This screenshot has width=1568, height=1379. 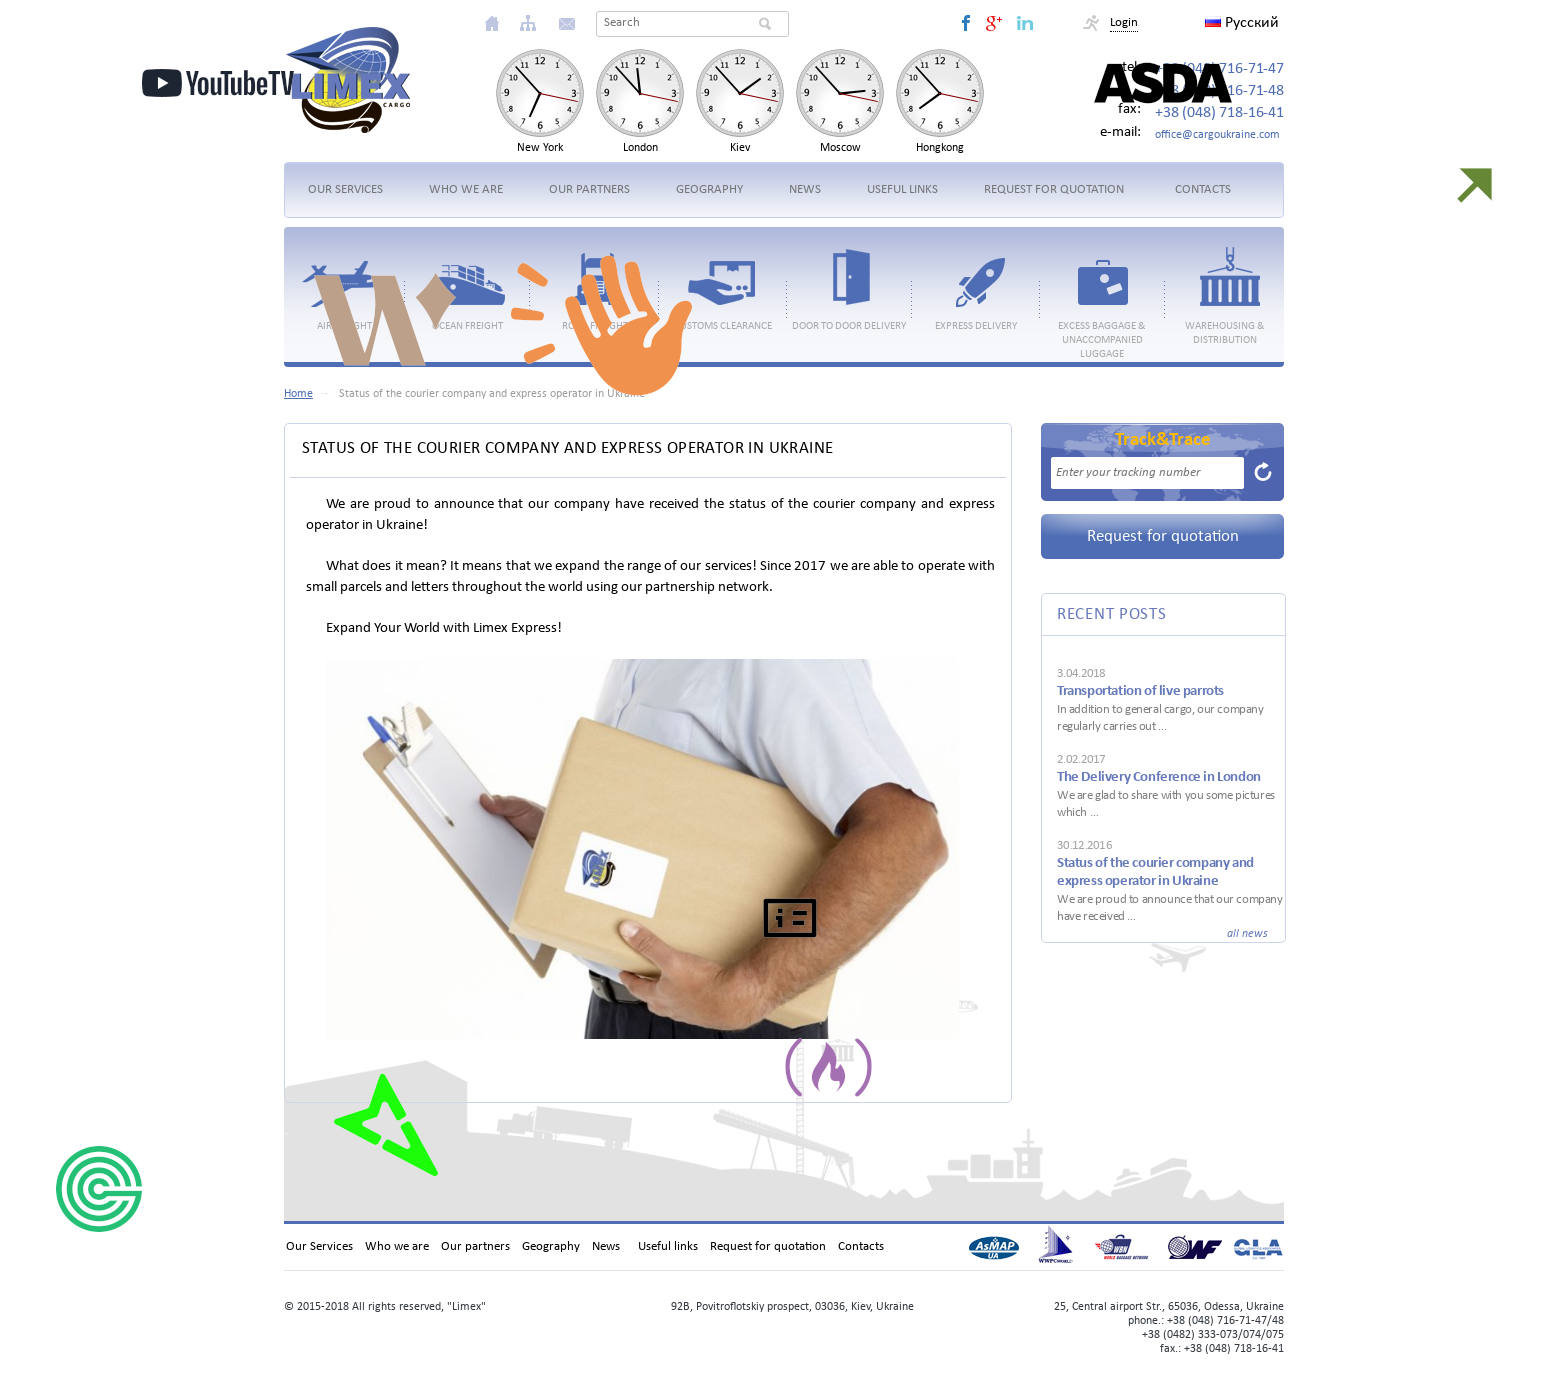 I want to click on view contact or business card details, so click(x=790, y=918).